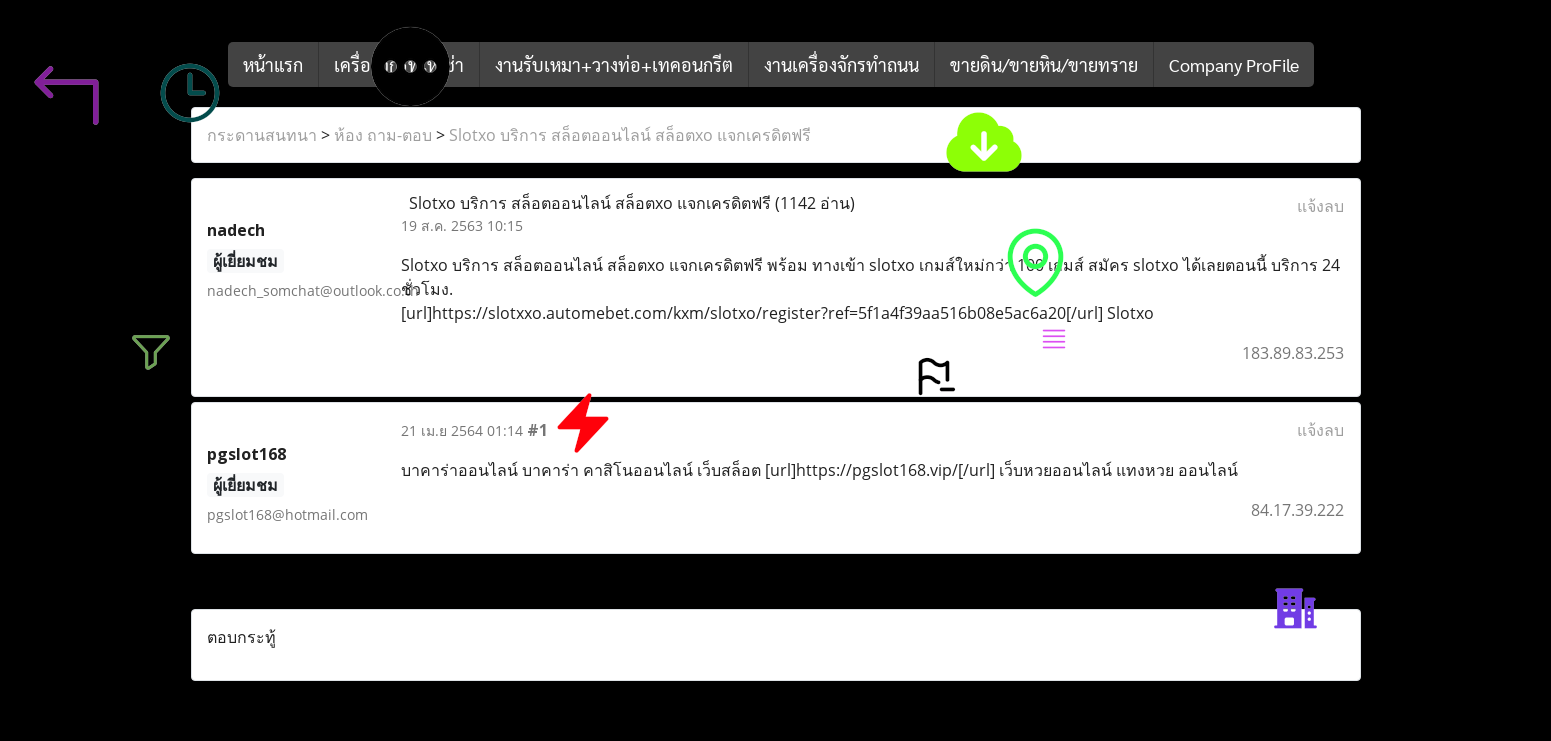  Describe the element at coordinates (1054, 339) in the screenshot. I see `open navigation menu` at that location.